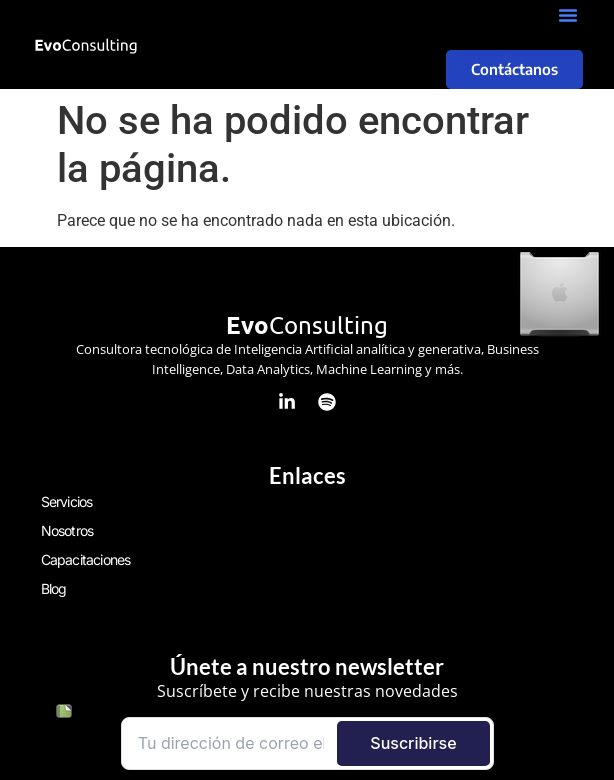  Describe the element at coordinates (559, 294) in the screenshot. I see `indicates mac pro desktop computer in system settings` at that location.